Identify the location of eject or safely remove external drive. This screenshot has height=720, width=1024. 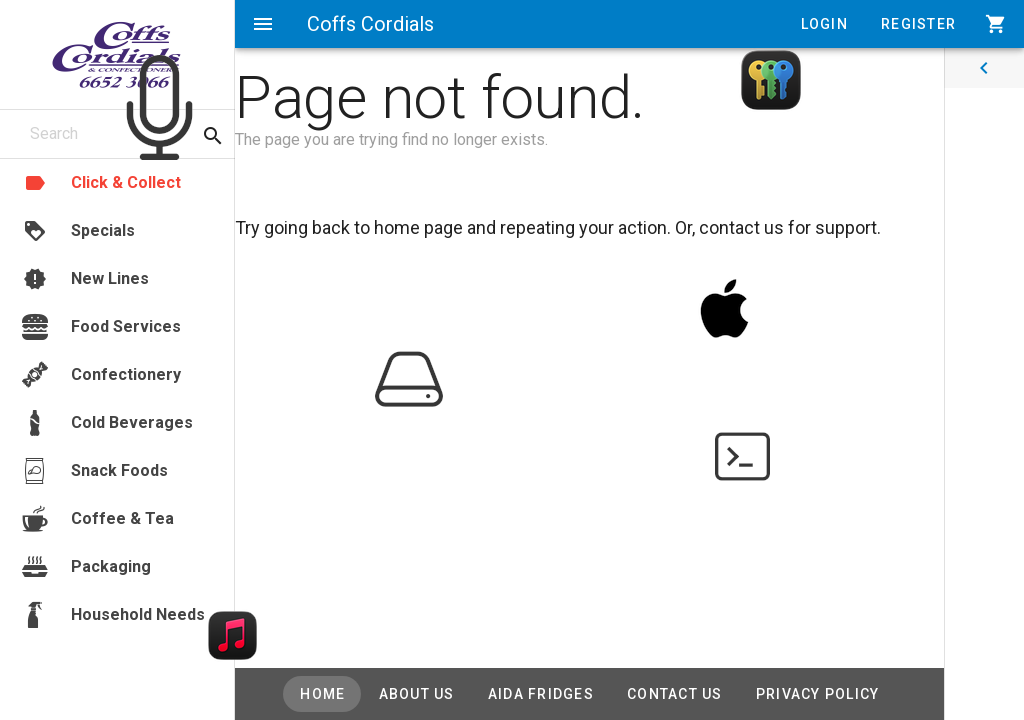
(409, 377).